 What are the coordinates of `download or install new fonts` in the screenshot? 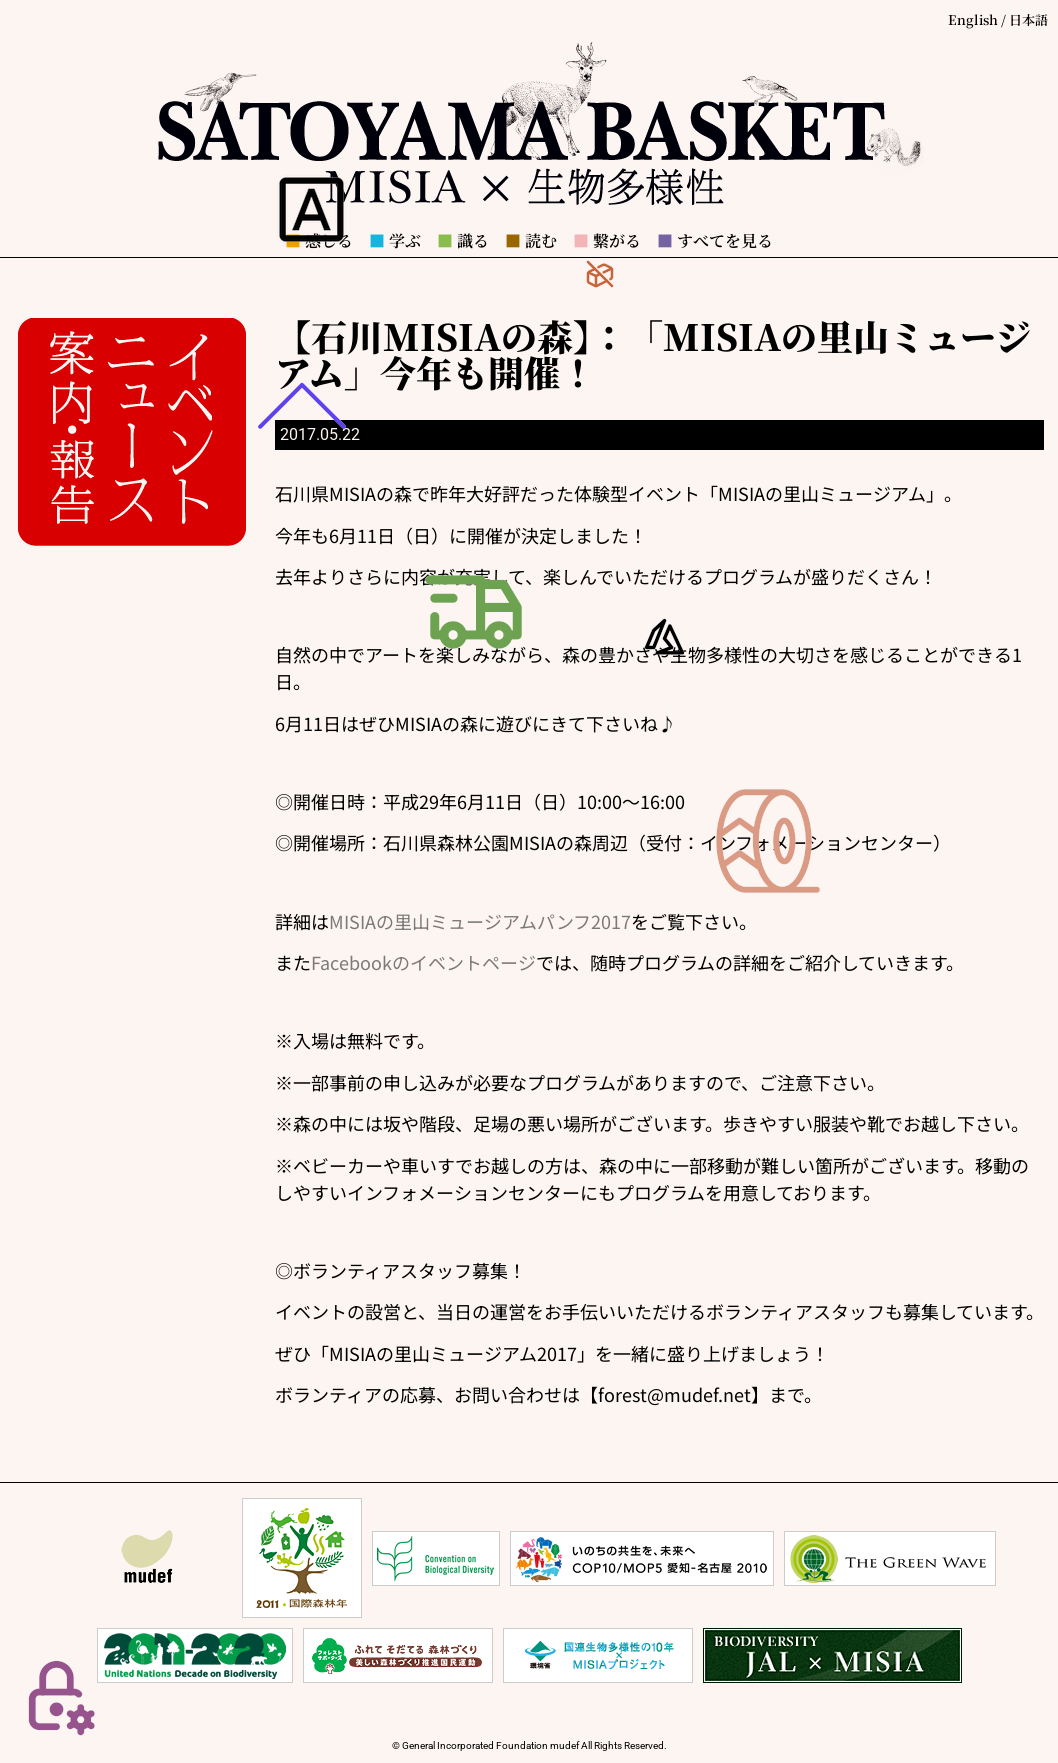 It's located at (311, 209).